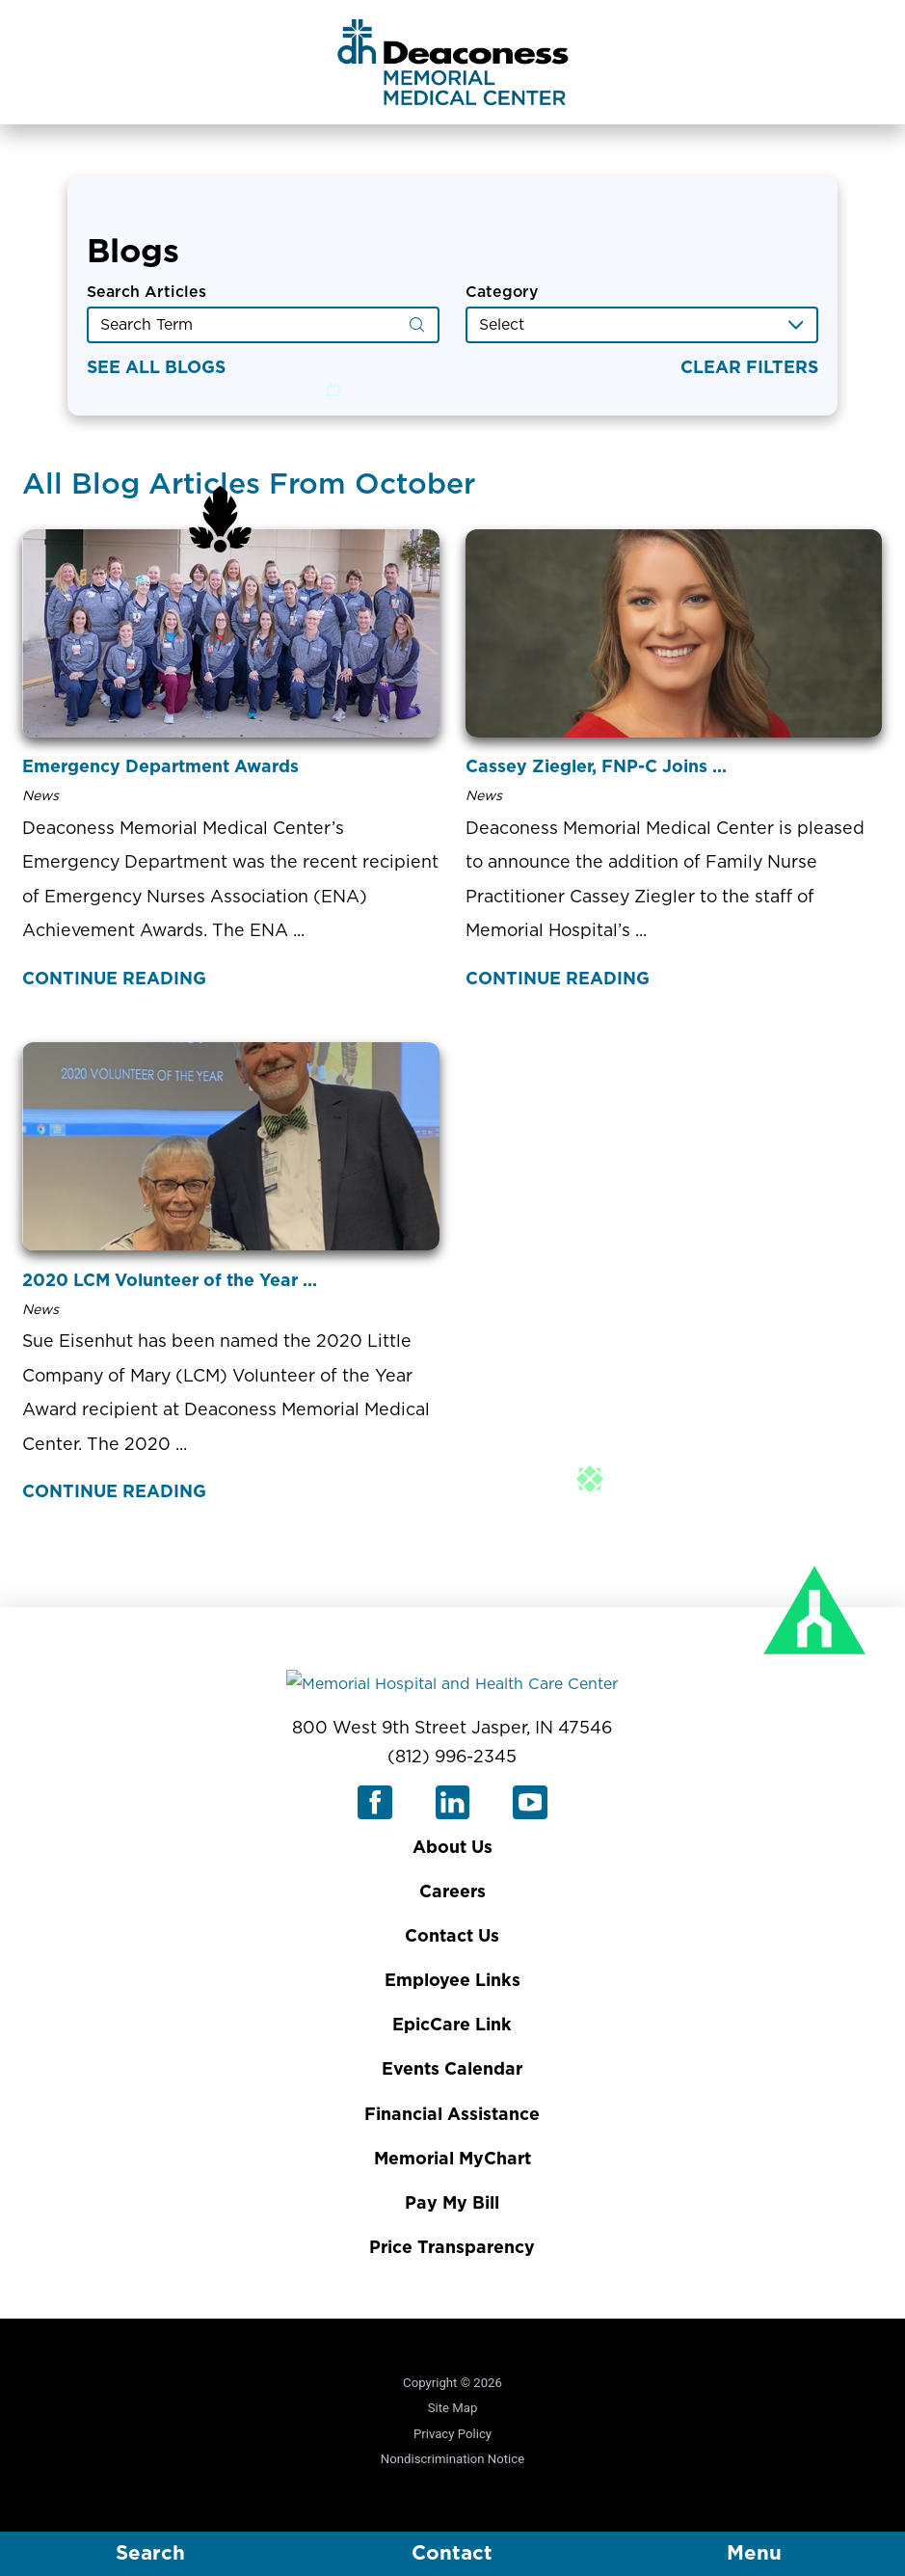 The height and width of the screenshot is (2576, 905). What do you see at coordinates (814, 1610) in the screenshot?
I see `open the Trailforks app` at bounding box center [814, 1610].